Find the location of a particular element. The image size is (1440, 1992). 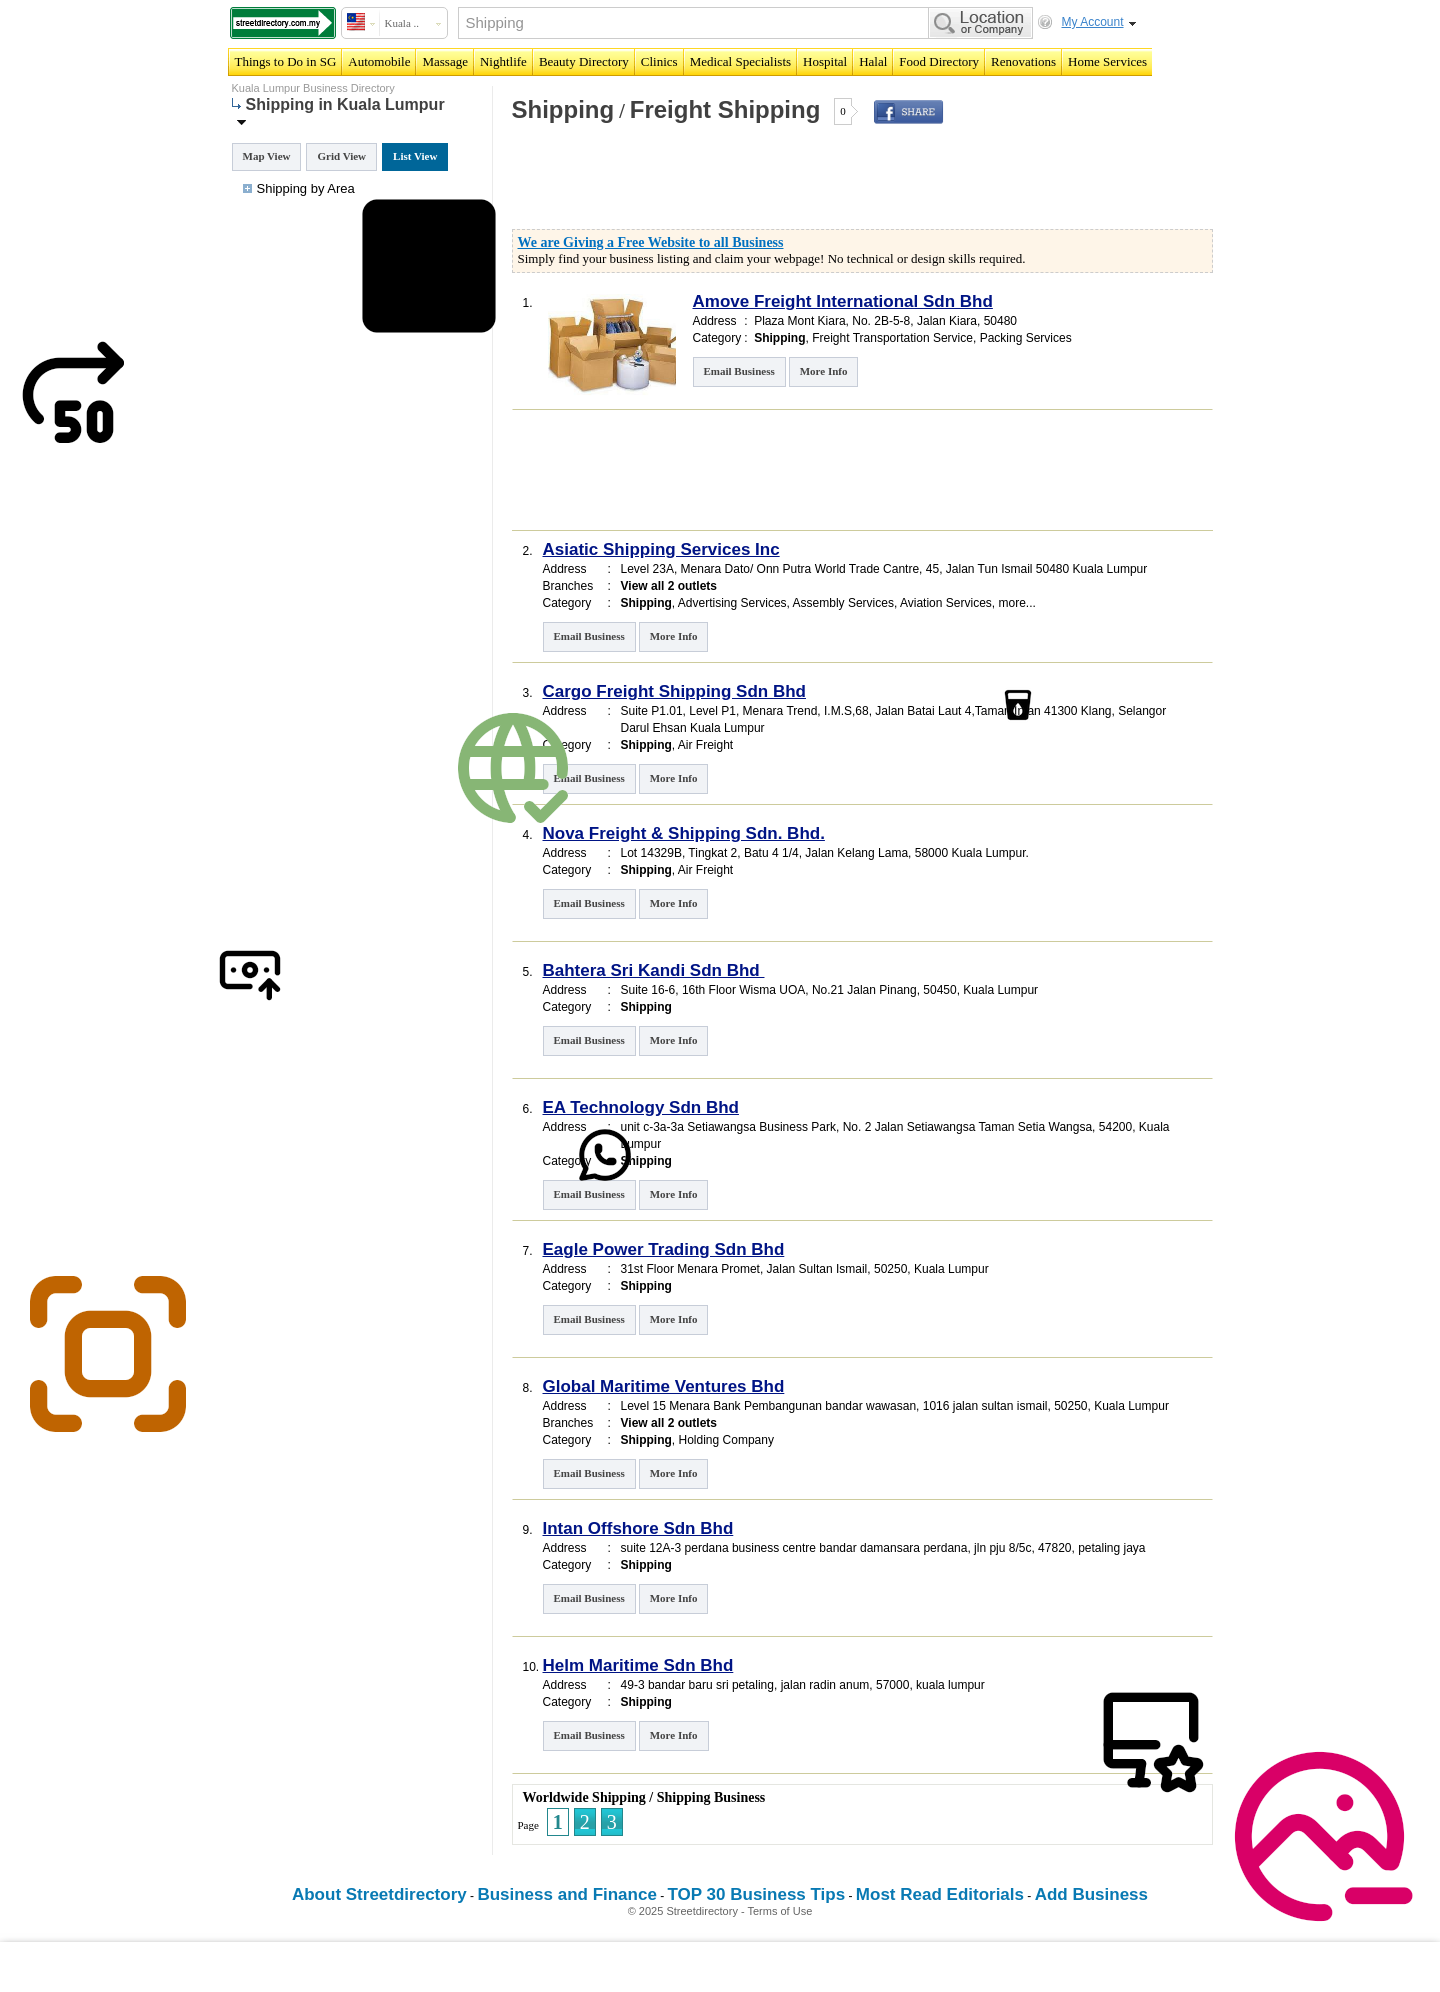

scan or capture an object is located at coordinates (108, 1354).